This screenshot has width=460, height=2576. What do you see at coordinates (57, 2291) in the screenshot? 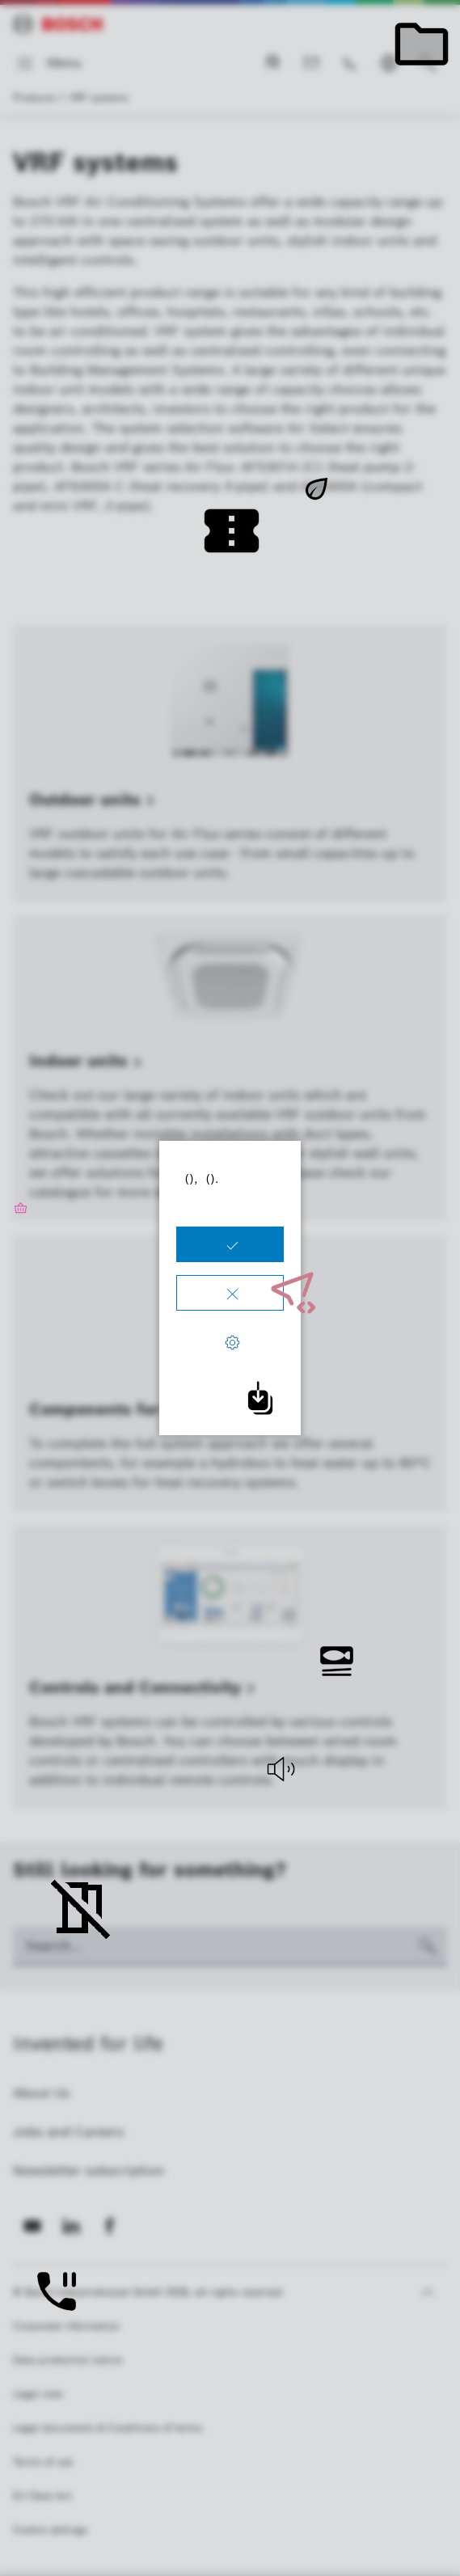
I see `call on hold` at bounding box center [57, 2291].